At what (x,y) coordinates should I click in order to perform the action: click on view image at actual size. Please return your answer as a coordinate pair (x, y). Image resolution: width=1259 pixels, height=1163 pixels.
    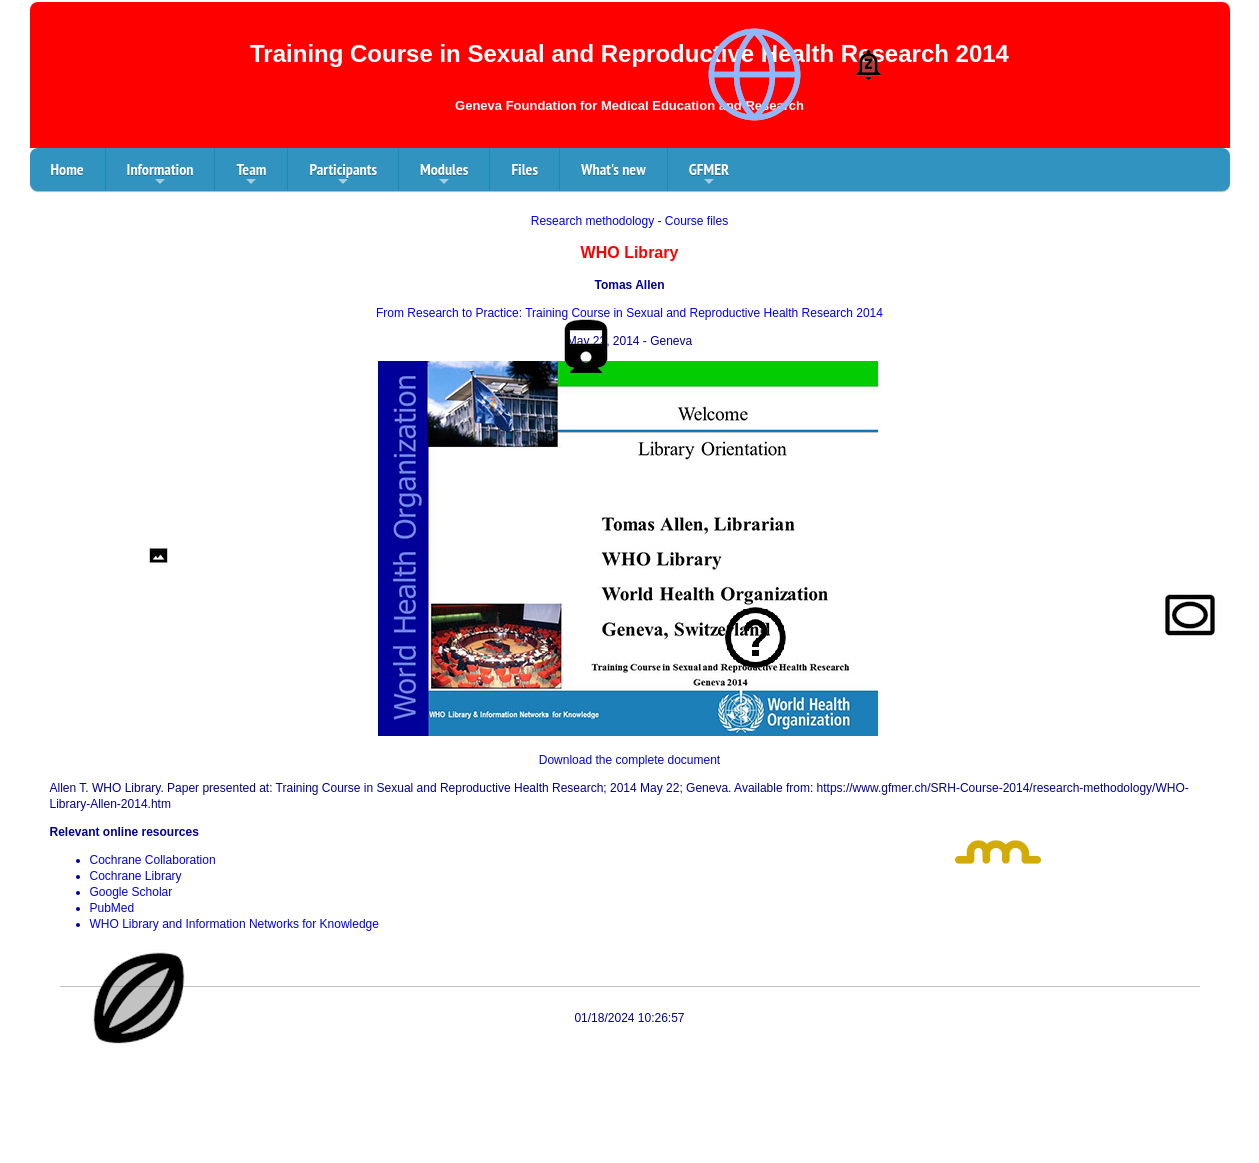
    Looking at the image, I should click on (158, 555).